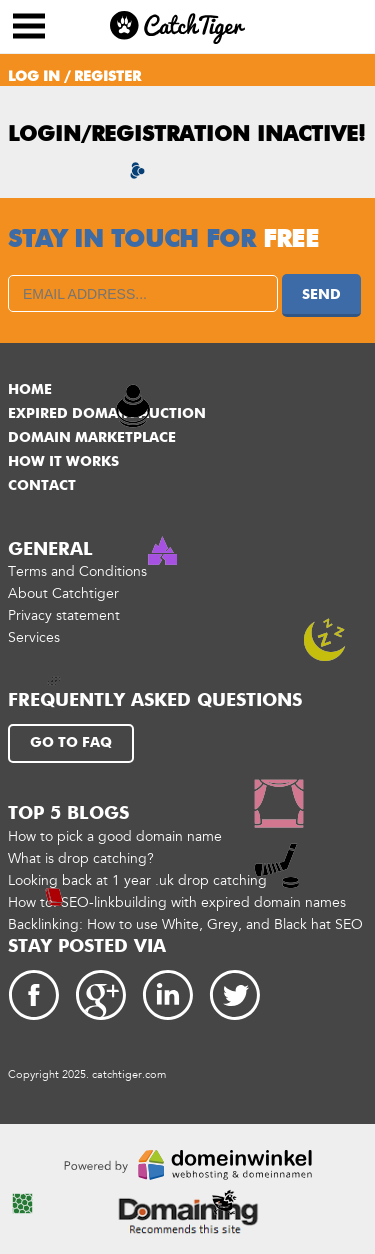 This screenshot has height=1254, width=375. Describe the element at coordinates (162, 550) in the screenshot. I see `explore valley or mountain terrain` at that location.